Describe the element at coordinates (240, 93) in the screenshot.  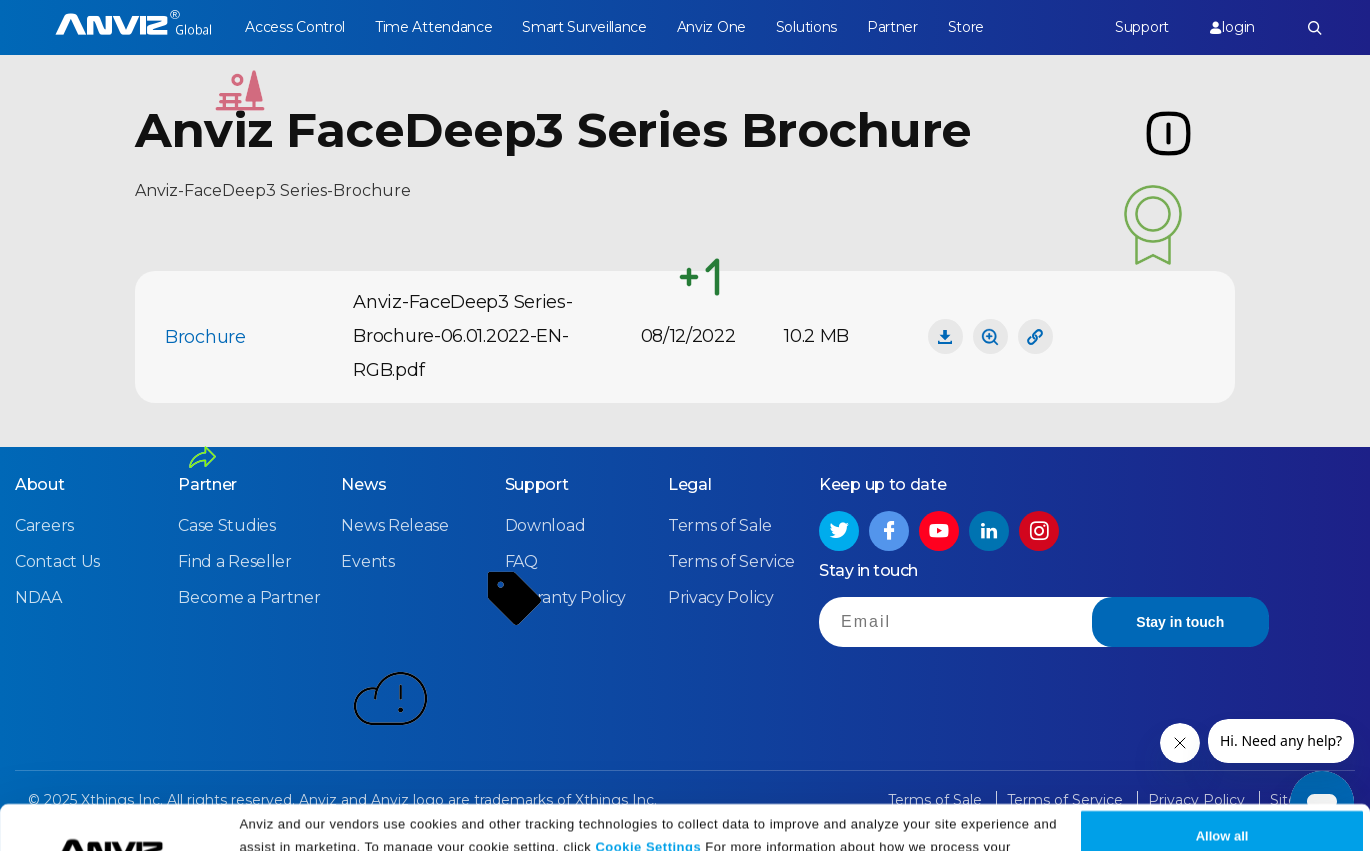
I see `view nearby parks or green spaces` at that location.